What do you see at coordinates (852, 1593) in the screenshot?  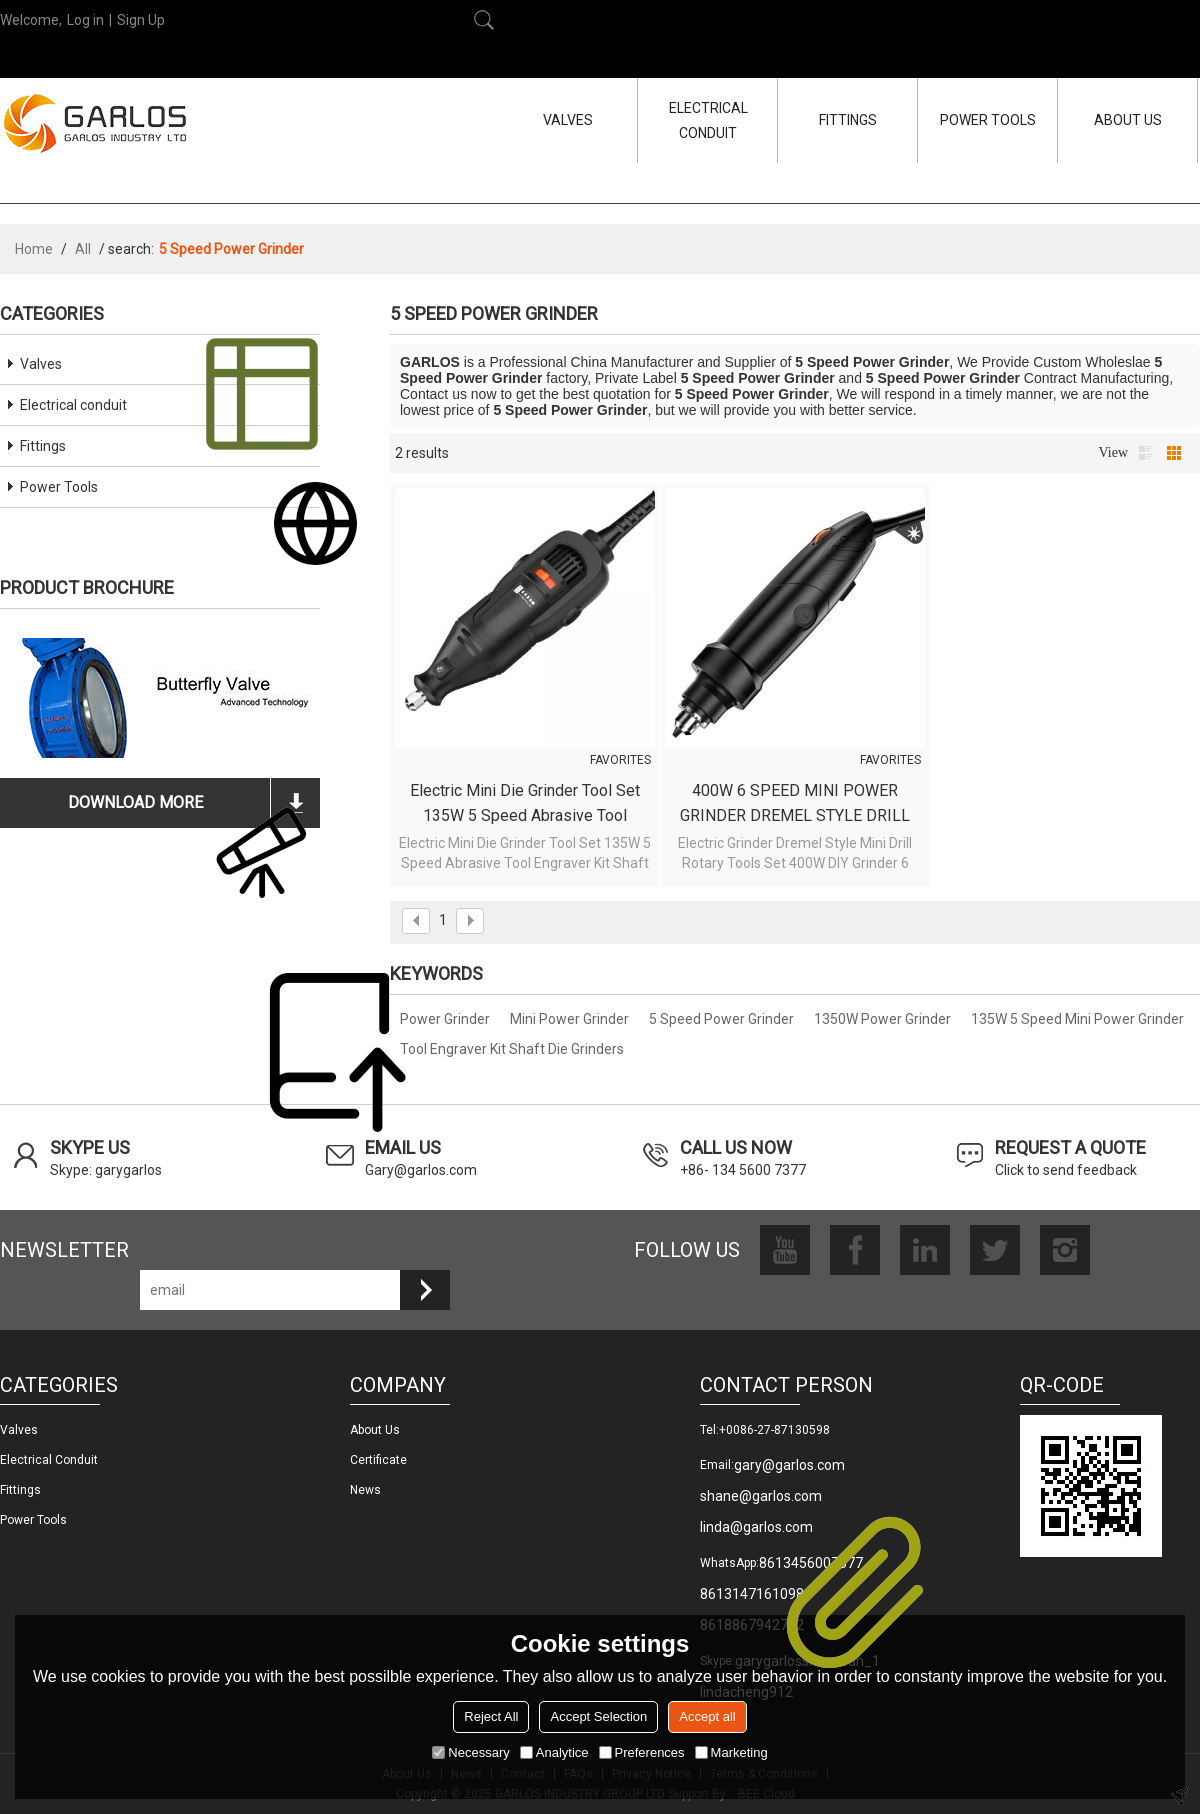 I see `attach a file to your message` at bounding box center [852, 1593].